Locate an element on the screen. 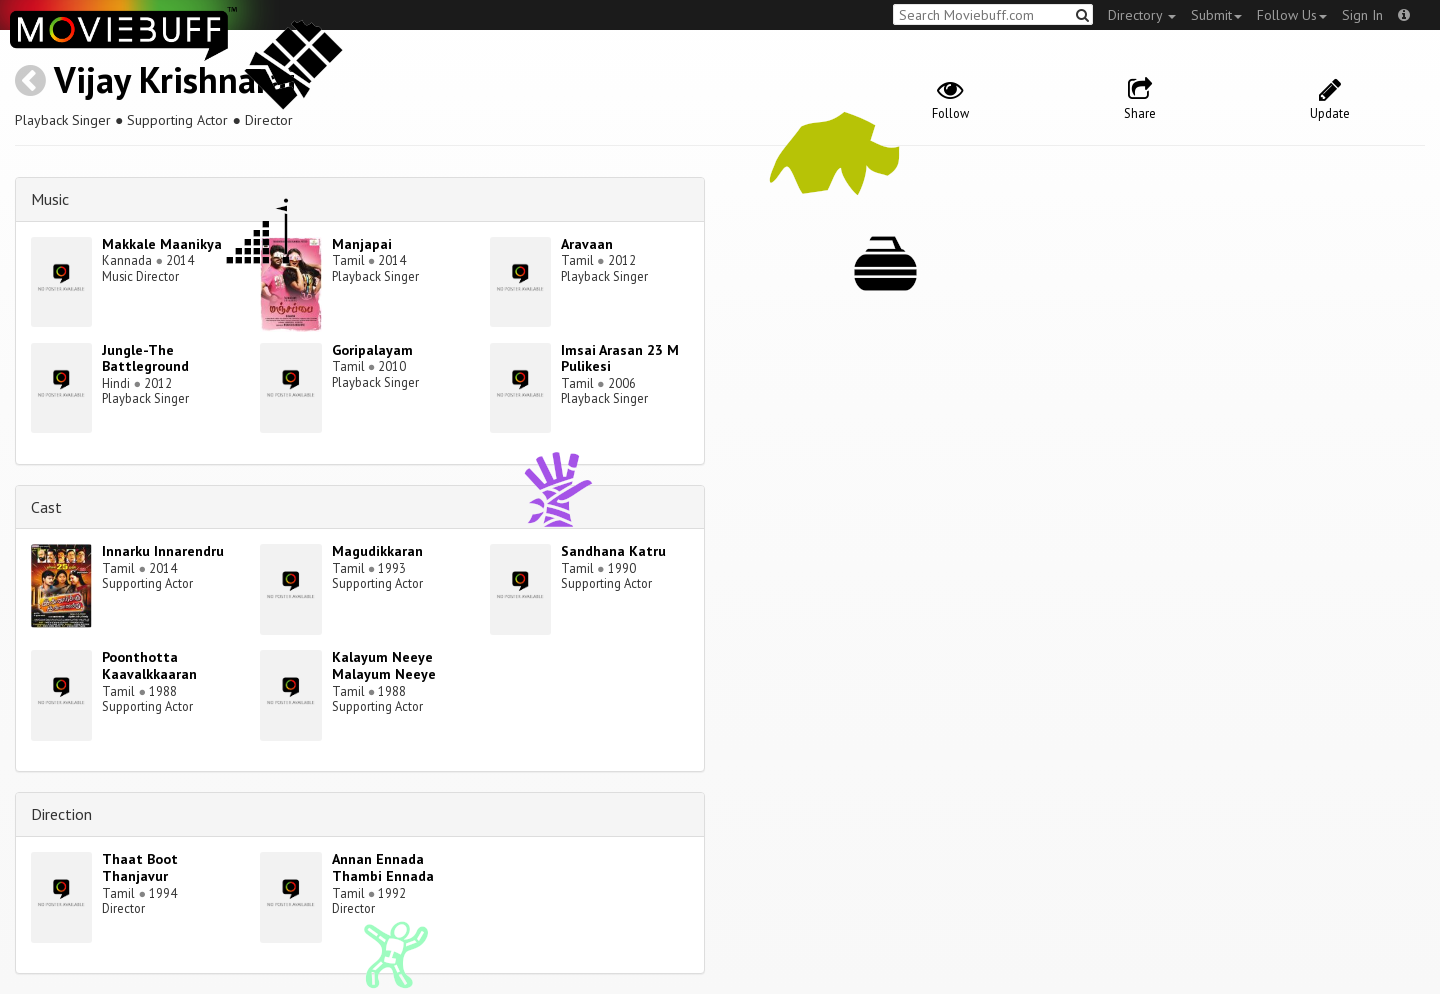  reach the end of a level or stage is located at coordinates (259, 231).